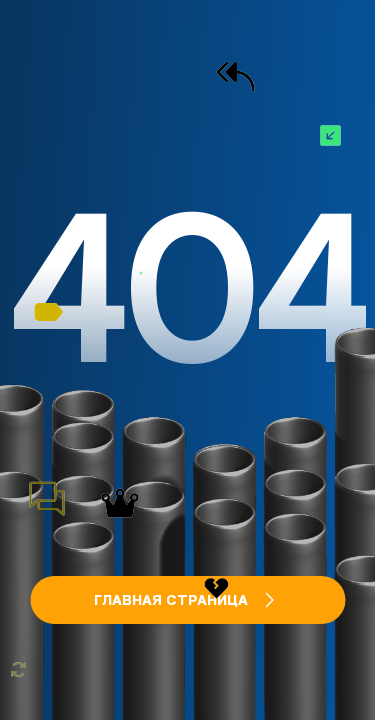 The image size is (375, 720). Describe the element at coordinates (216, 587) in the screenshot. I see `unlike or remove from favorites` at that location.